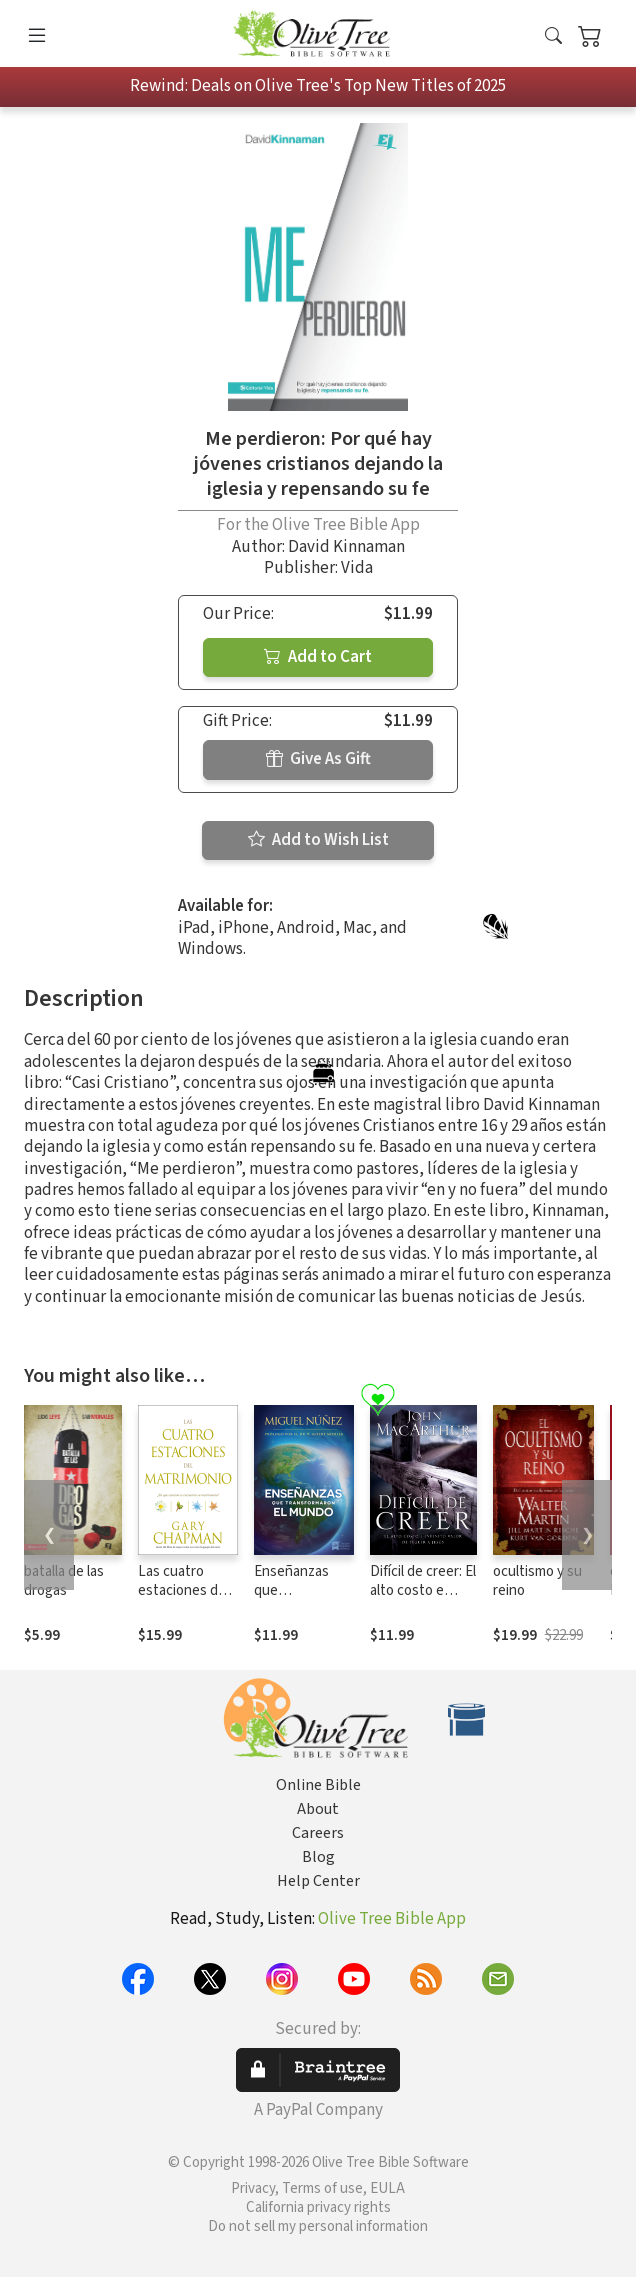  Describe the element at coordinates (321, 1071) in the screenshot. I see `kitchen appliance or cooking-related feature` at that location.